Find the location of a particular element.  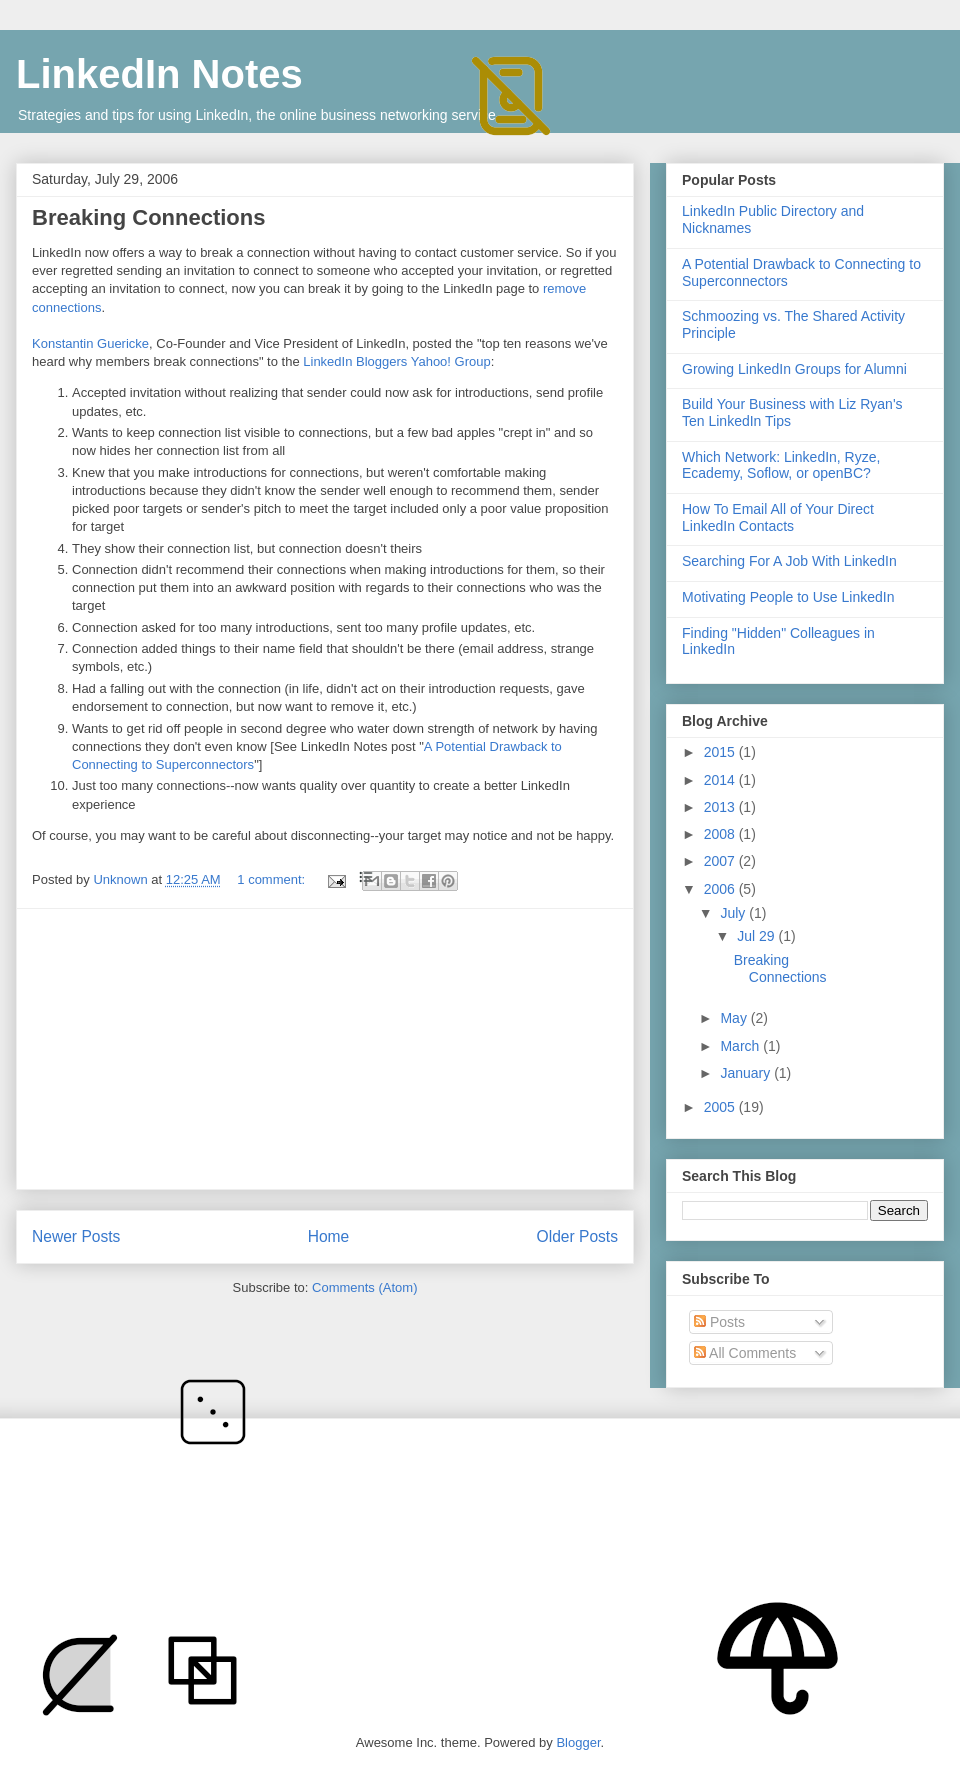

roll or randomize a selection is located at coordinates (213, 1412).